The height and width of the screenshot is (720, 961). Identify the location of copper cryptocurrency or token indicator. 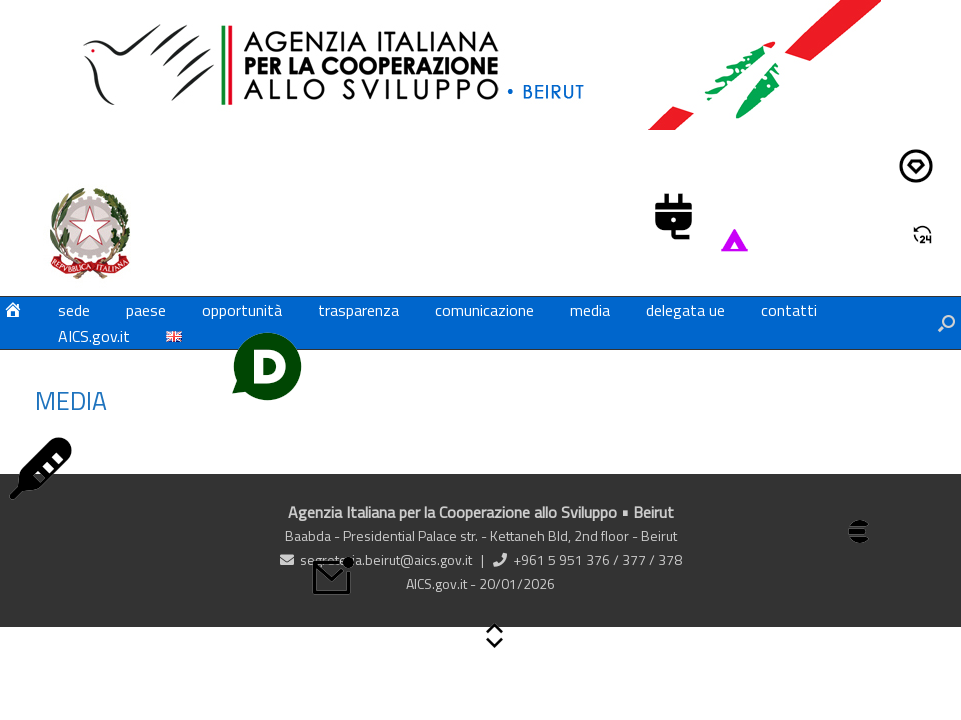
(916, 166).